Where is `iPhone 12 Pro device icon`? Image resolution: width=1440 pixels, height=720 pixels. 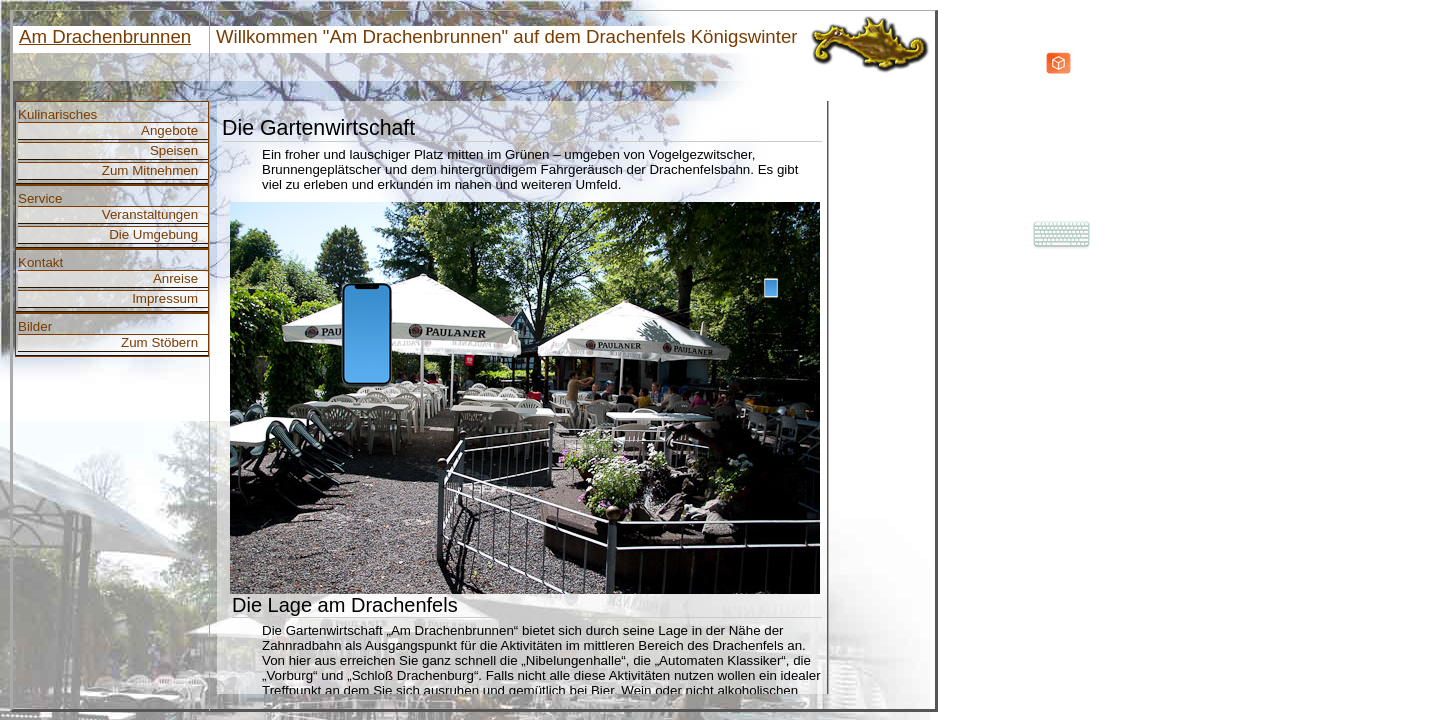 iPhone 12 Pro device icon is located at coordinates (367, 336).